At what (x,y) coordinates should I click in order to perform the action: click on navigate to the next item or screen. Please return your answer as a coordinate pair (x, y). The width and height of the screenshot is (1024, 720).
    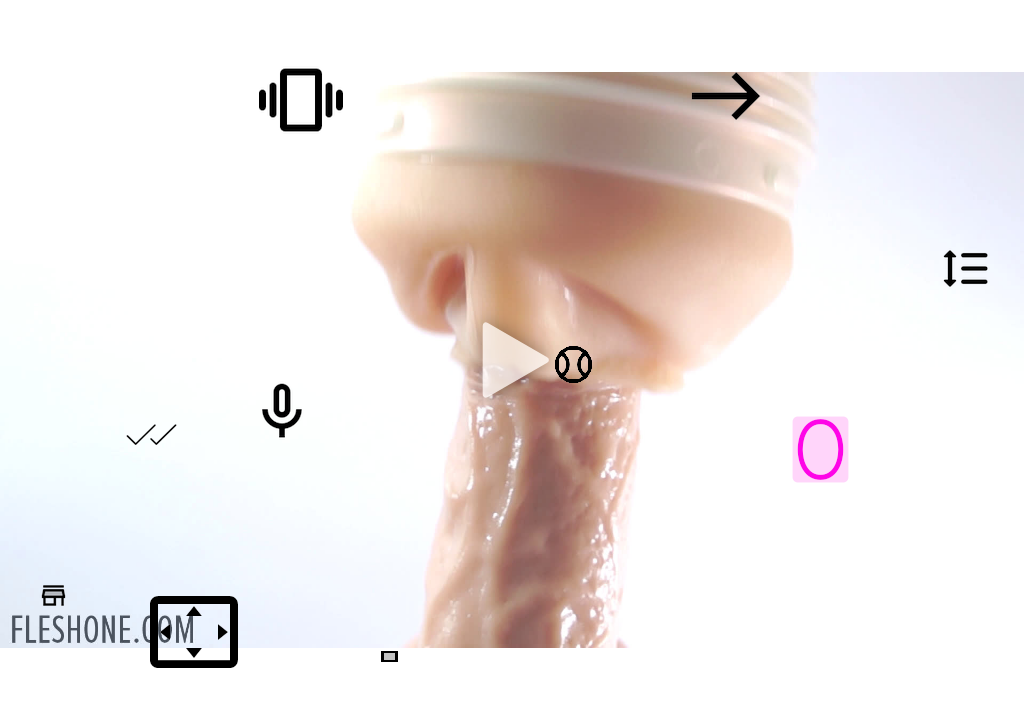
    Looking at the image, I should click on (726, 96).